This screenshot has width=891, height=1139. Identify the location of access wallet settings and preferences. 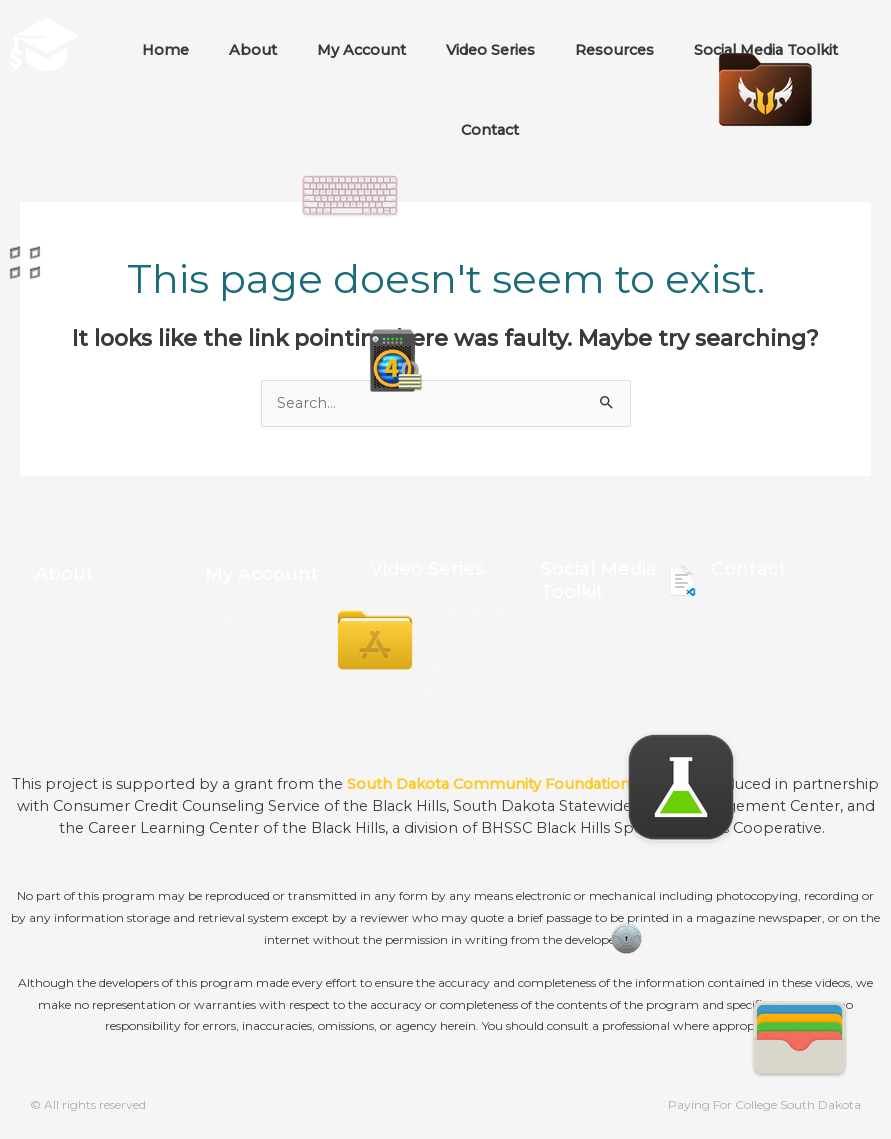
(799, 1037).